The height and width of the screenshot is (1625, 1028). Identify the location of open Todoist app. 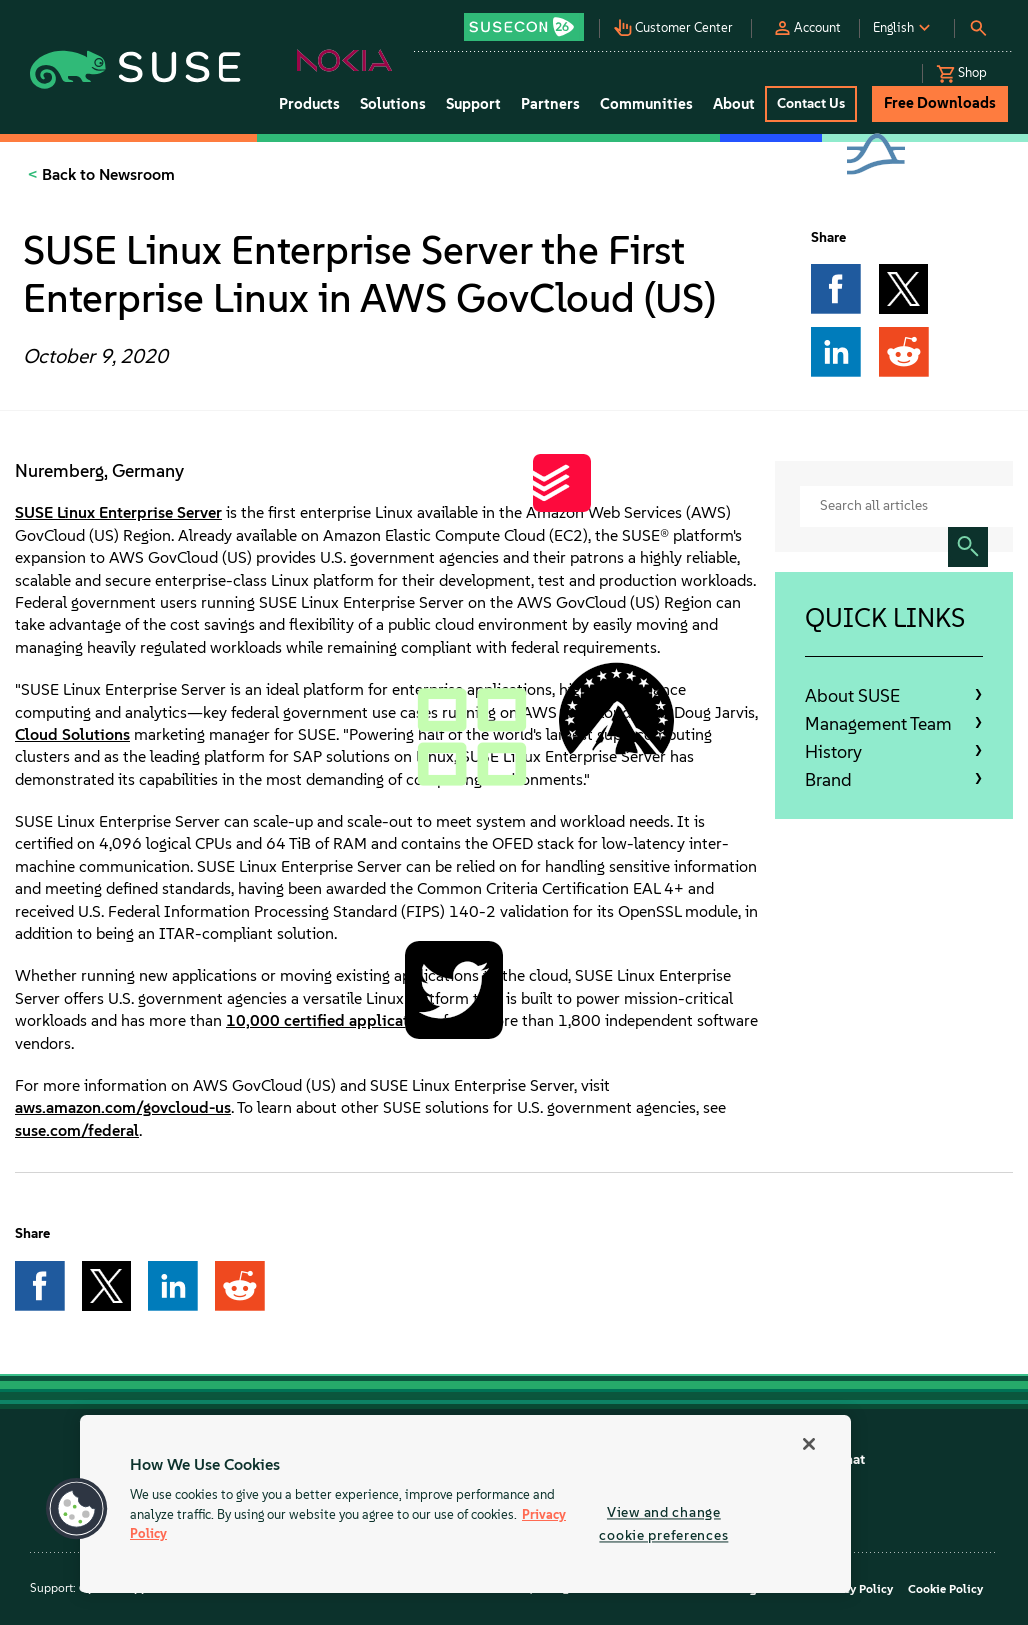
(562, 483).